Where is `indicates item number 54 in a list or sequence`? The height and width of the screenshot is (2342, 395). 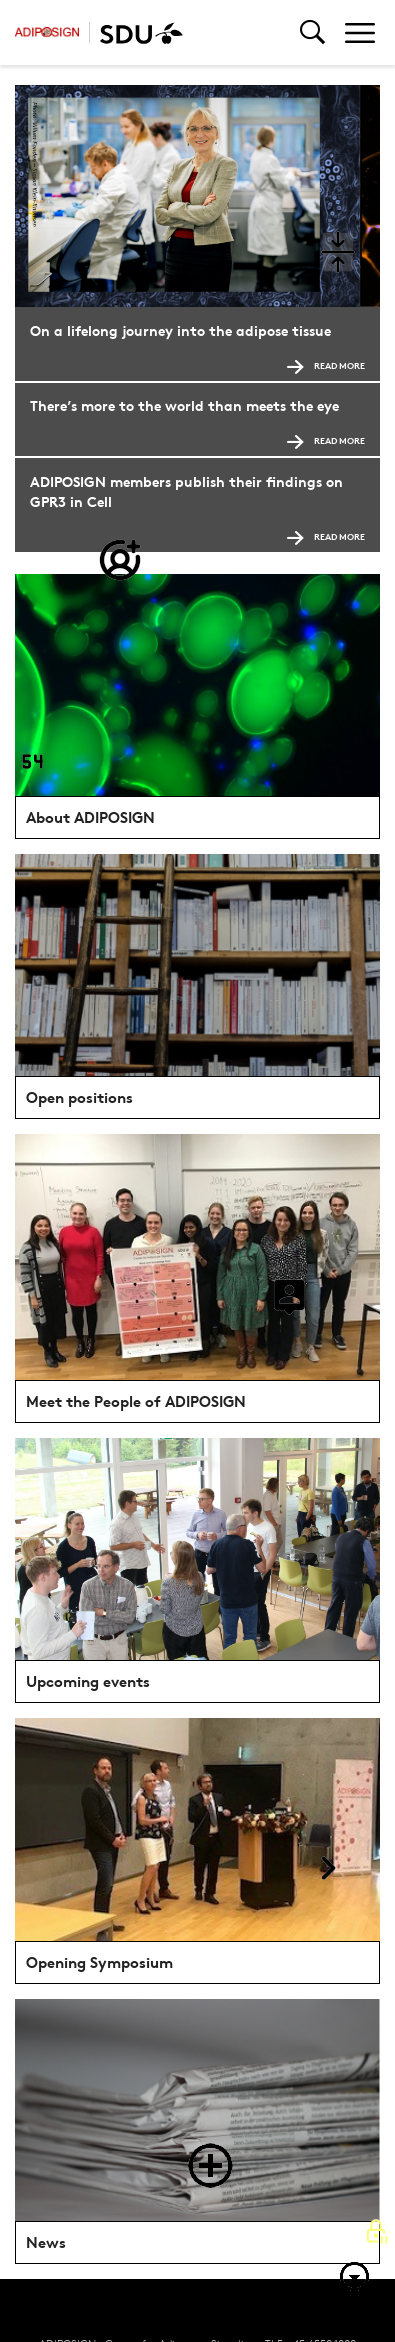 indicates item number 54 in a list or sequence is located at coordinates (32, 761).